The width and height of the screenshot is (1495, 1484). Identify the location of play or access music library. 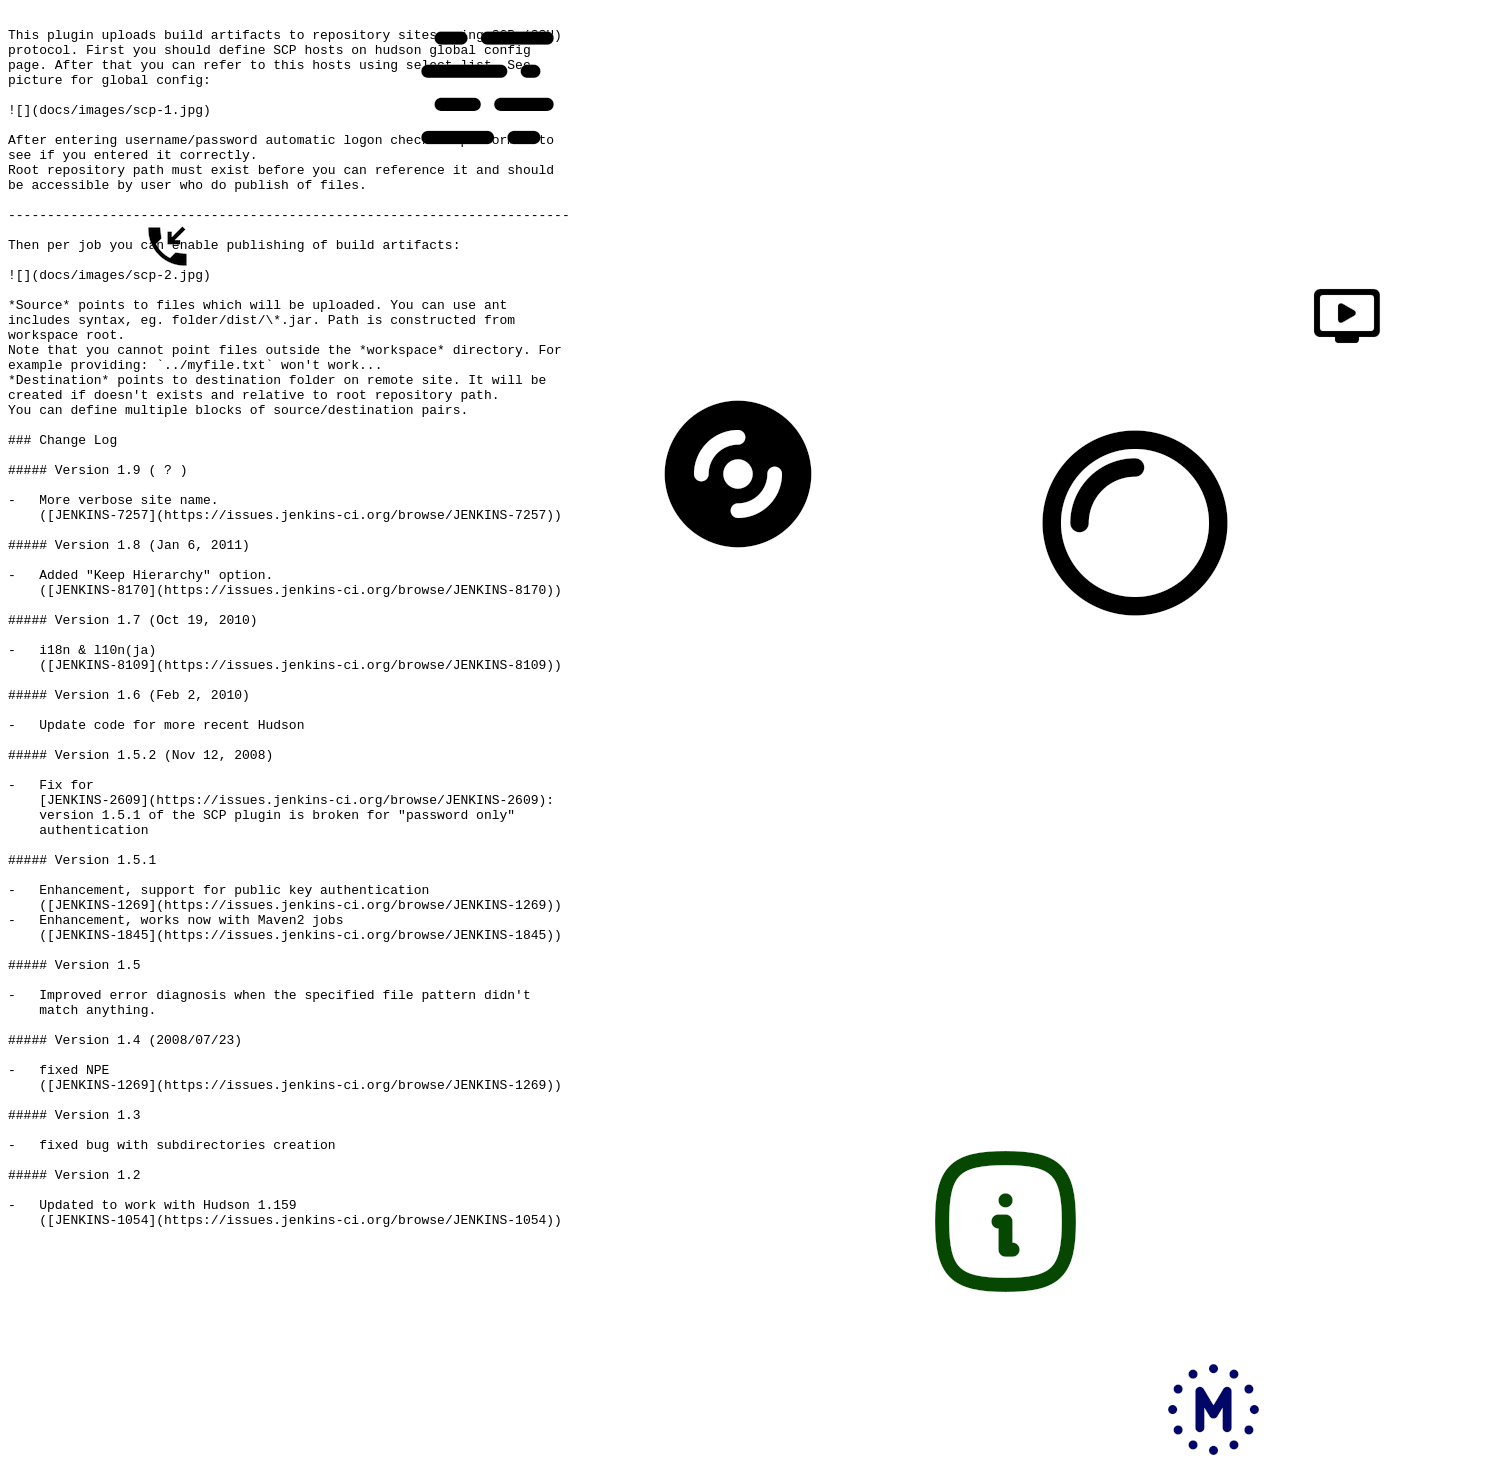
(738, 474).